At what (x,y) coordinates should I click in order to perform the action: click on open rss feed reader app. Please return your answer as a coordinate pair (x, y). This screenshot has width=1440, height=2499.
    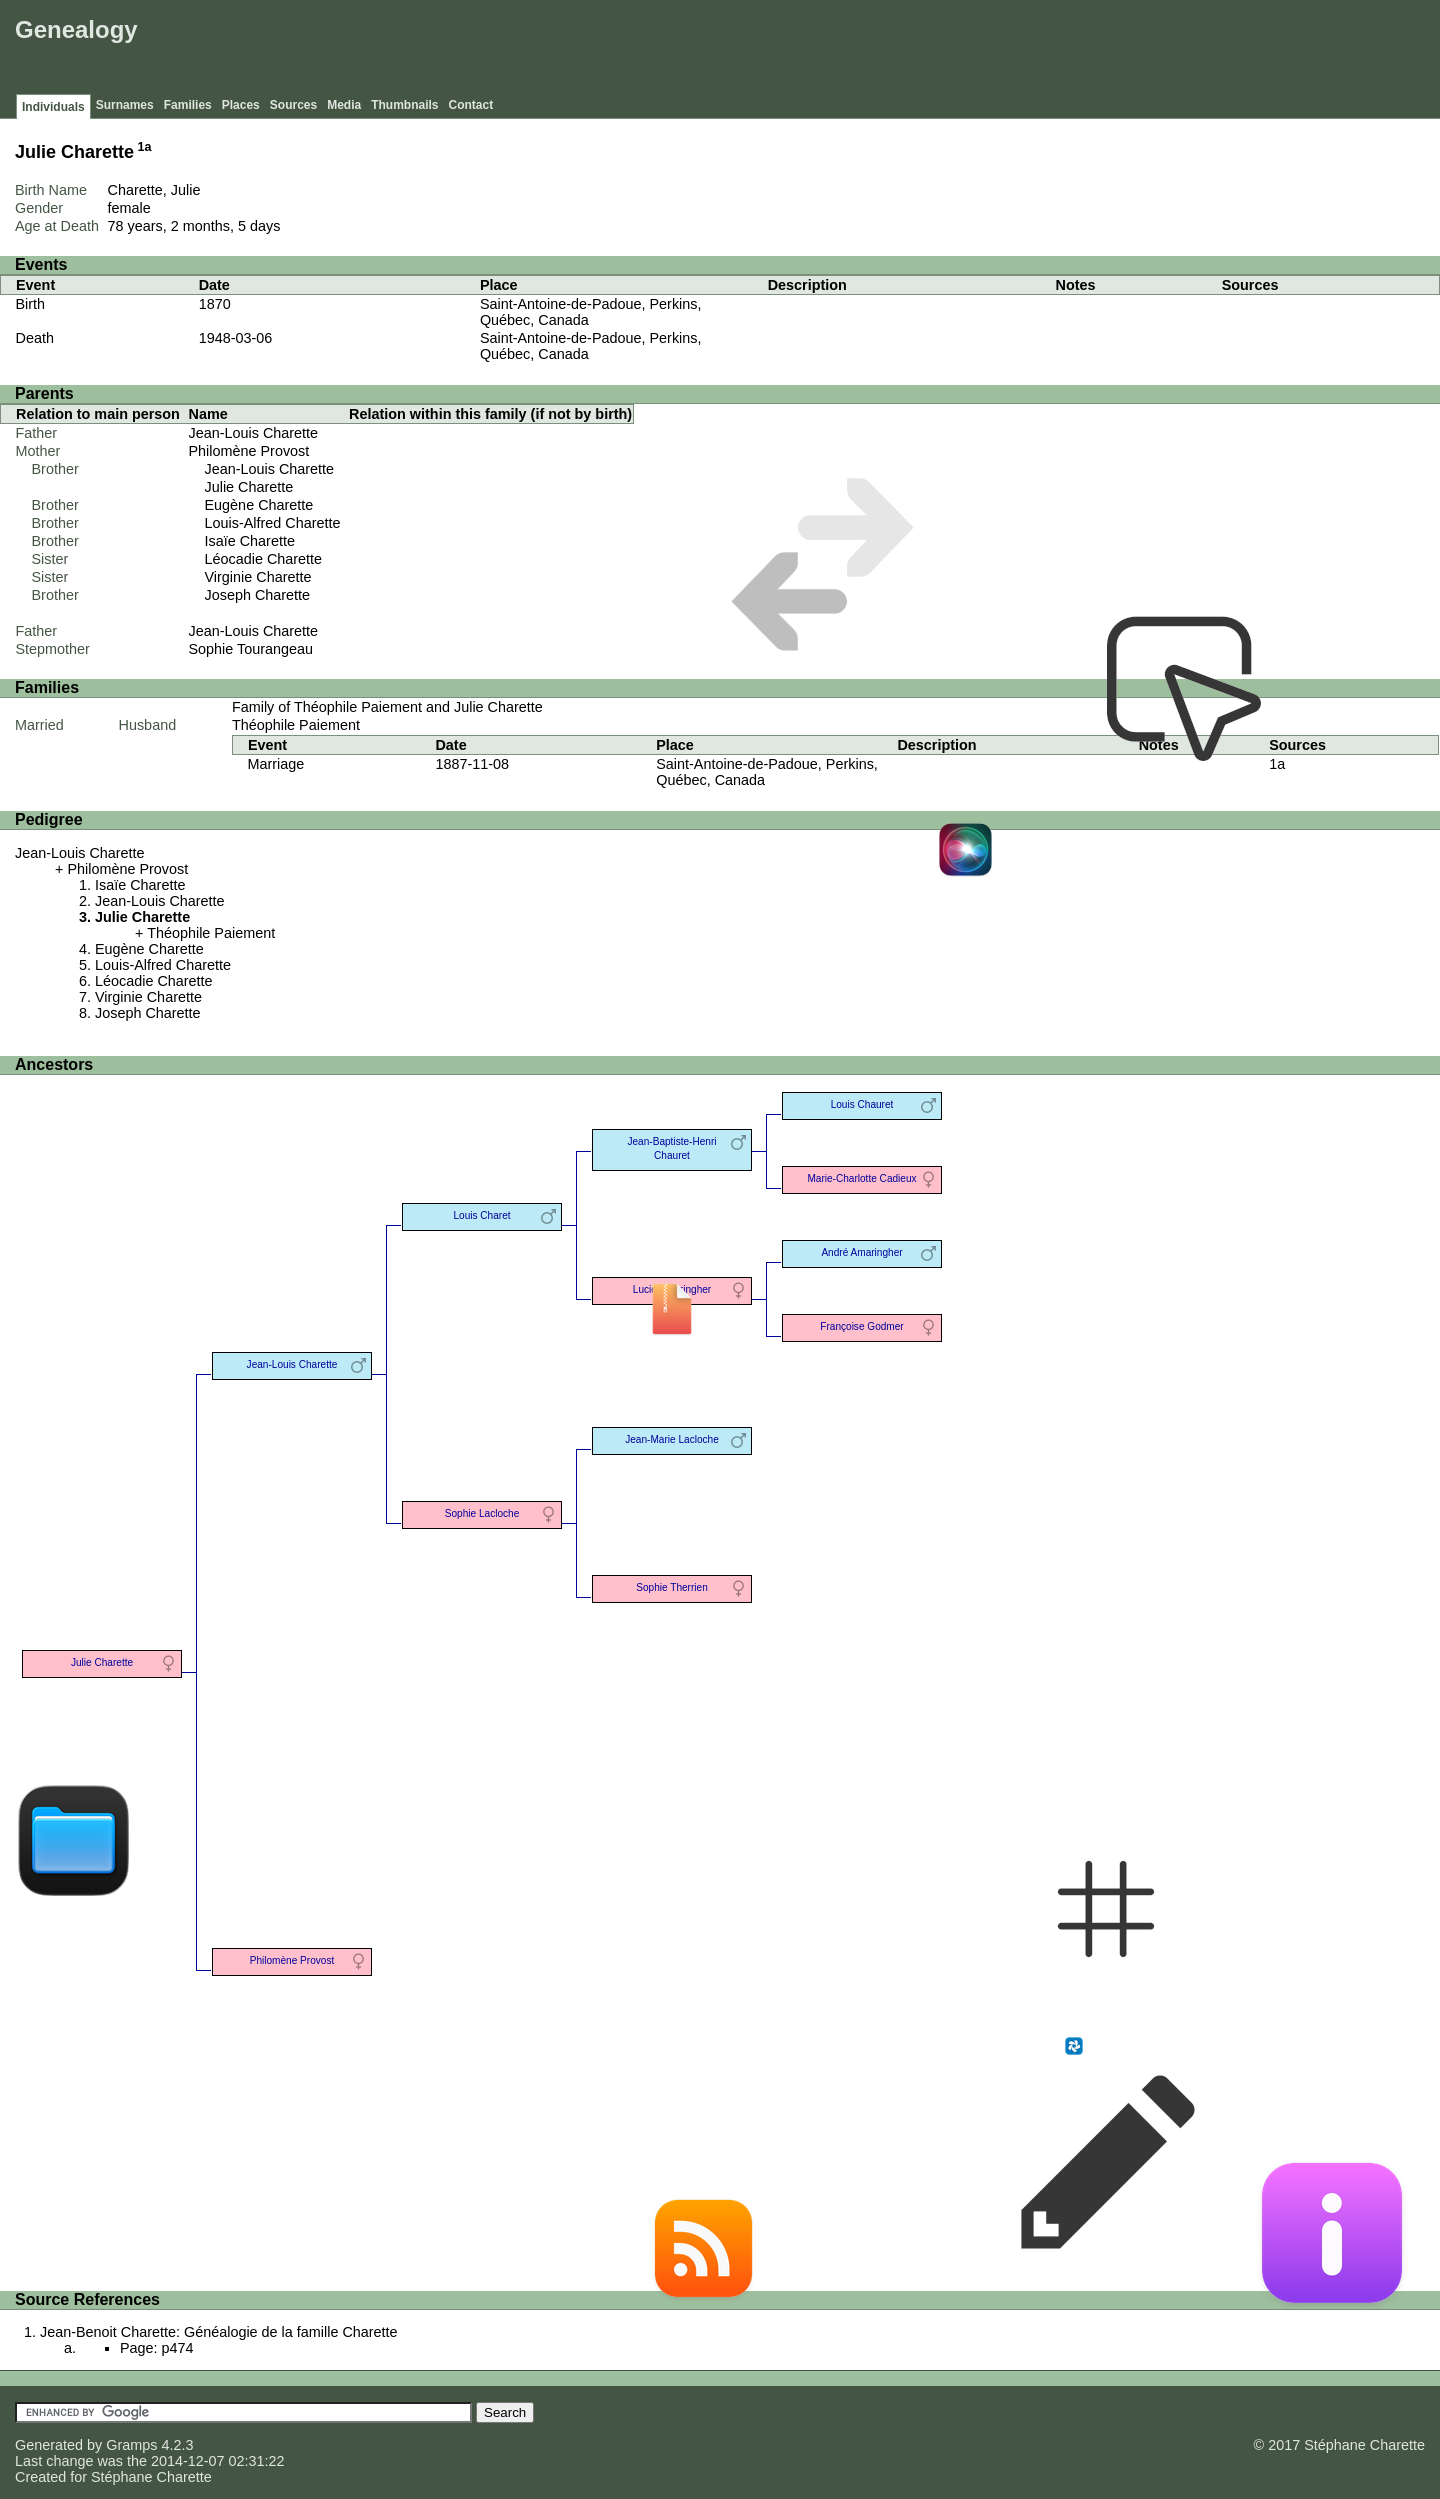
    Looking at the image, I should click on (703, 2248).